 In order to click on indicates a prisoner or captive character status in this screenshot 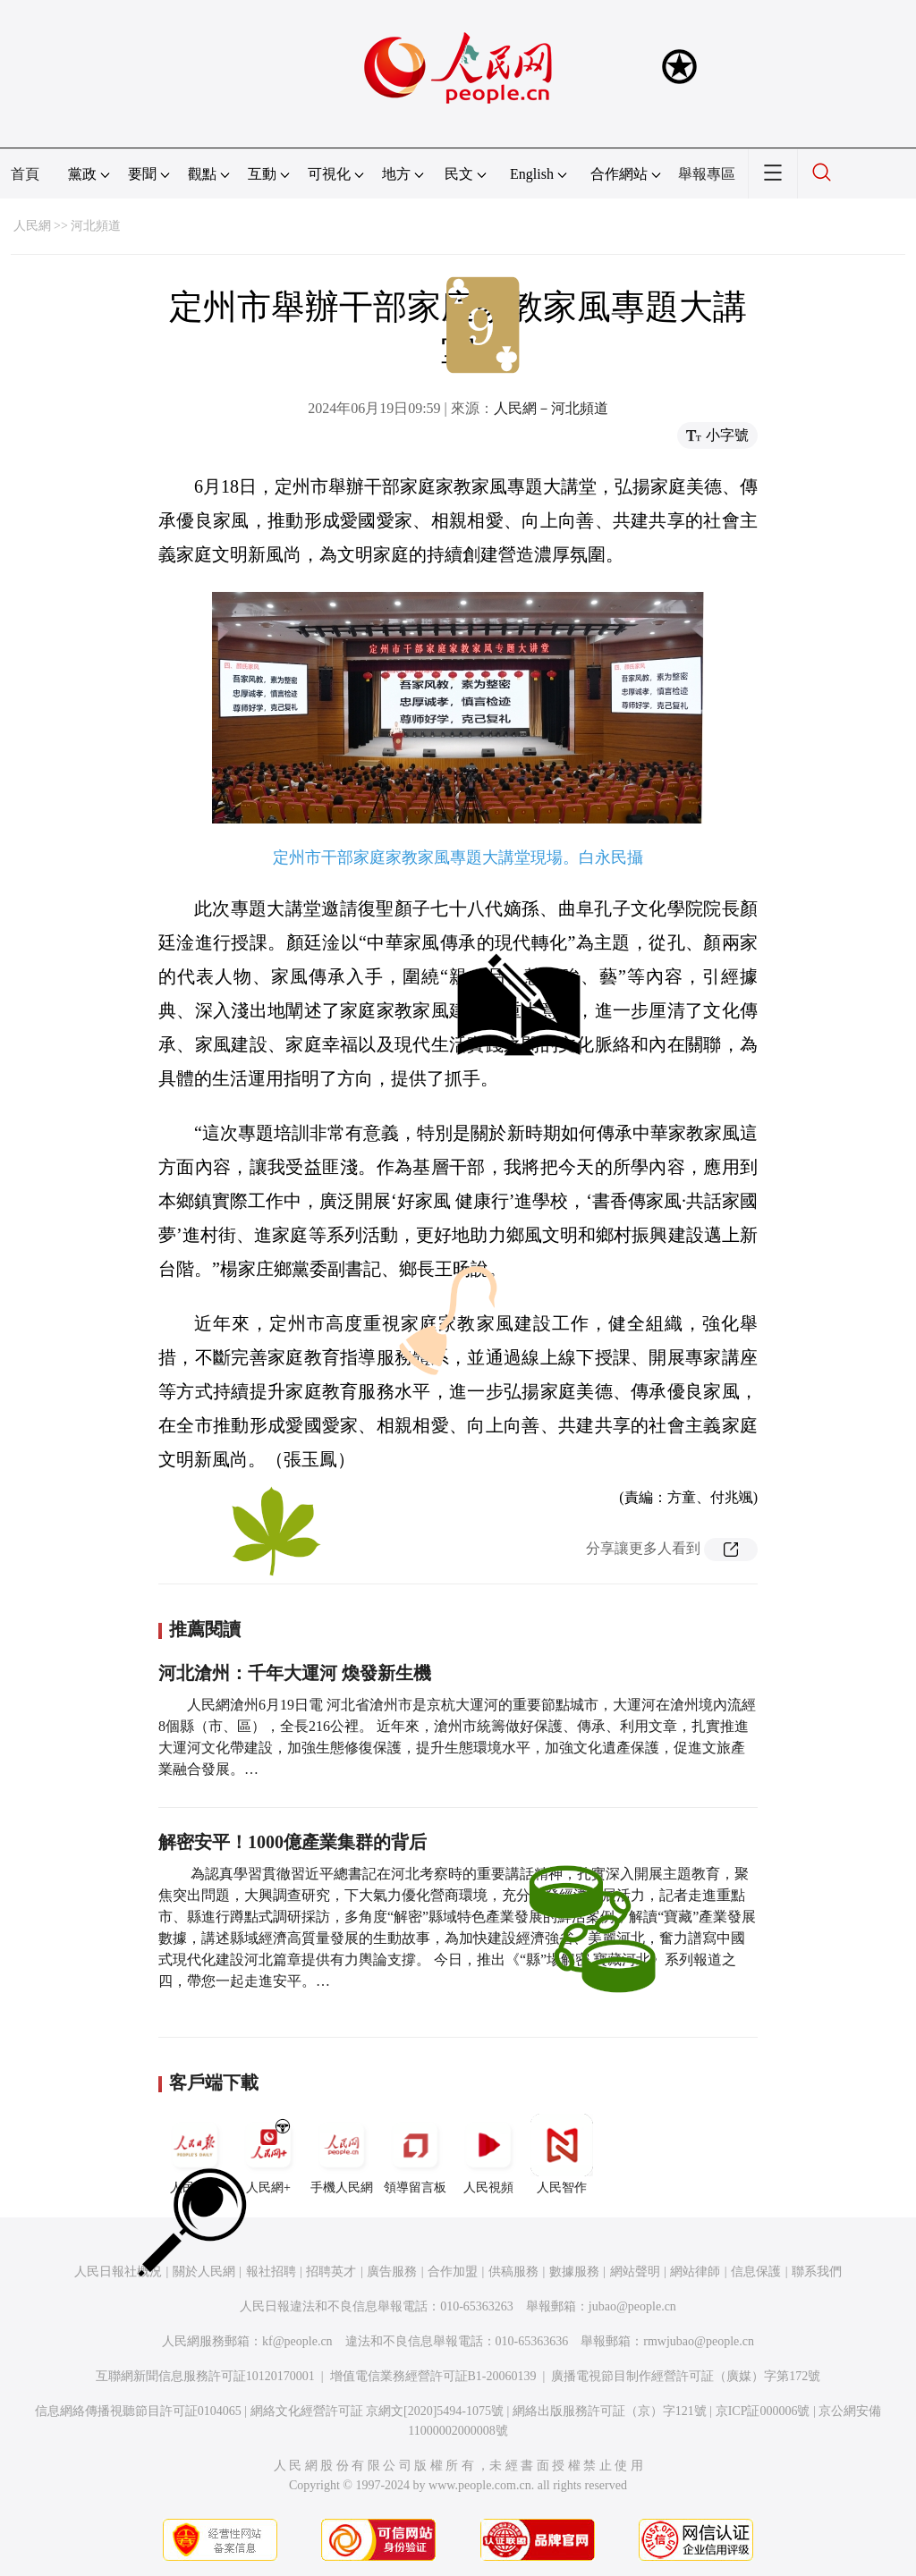, I will do `click(592, 1929)`.